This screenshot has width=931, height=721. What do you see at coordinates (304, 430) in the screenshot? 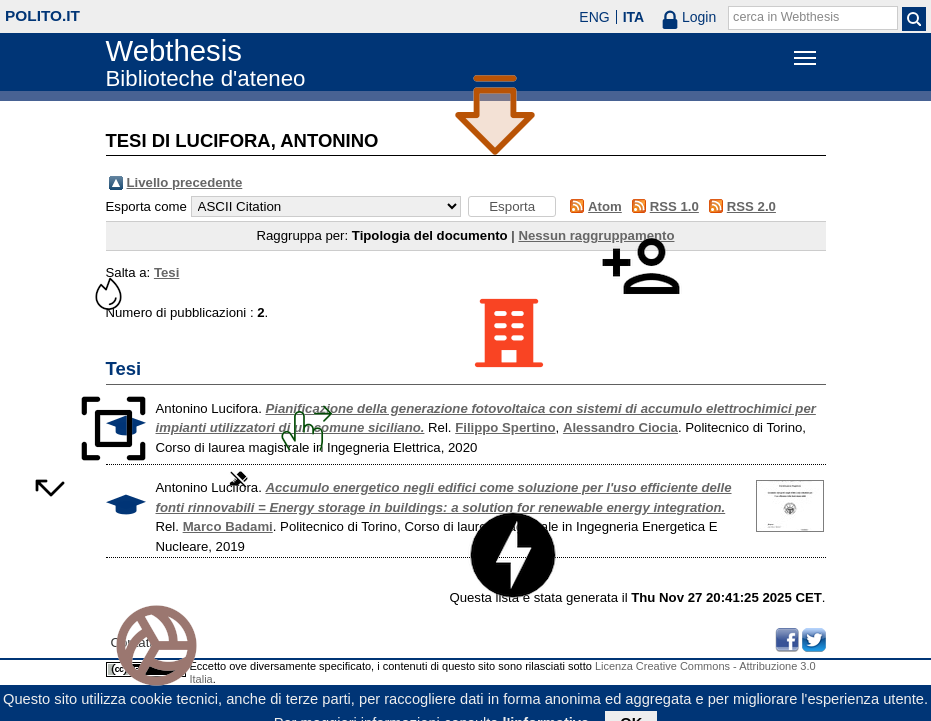
I see `swipe right to continue or proceed` at bounding box center [304, 430].